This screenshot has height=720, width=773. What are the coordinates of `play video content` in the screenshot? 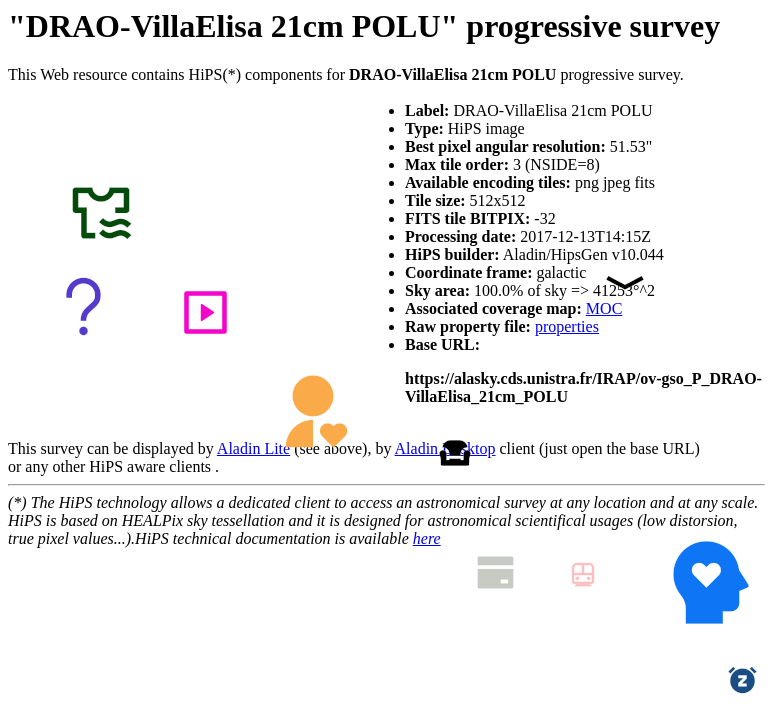 It's located at (205, 312).